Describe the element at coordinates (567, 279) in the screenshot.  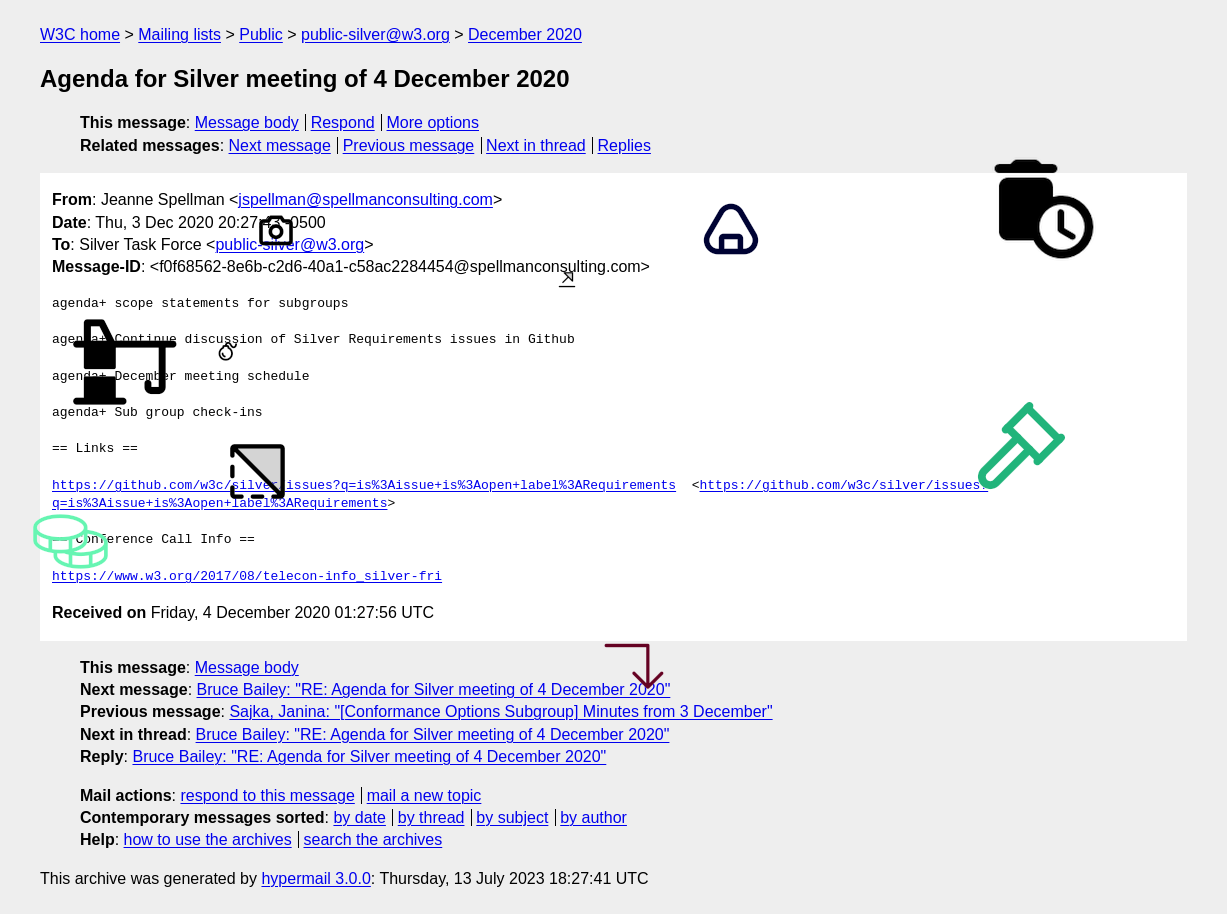
I see `open link in new window or tab` at that location.